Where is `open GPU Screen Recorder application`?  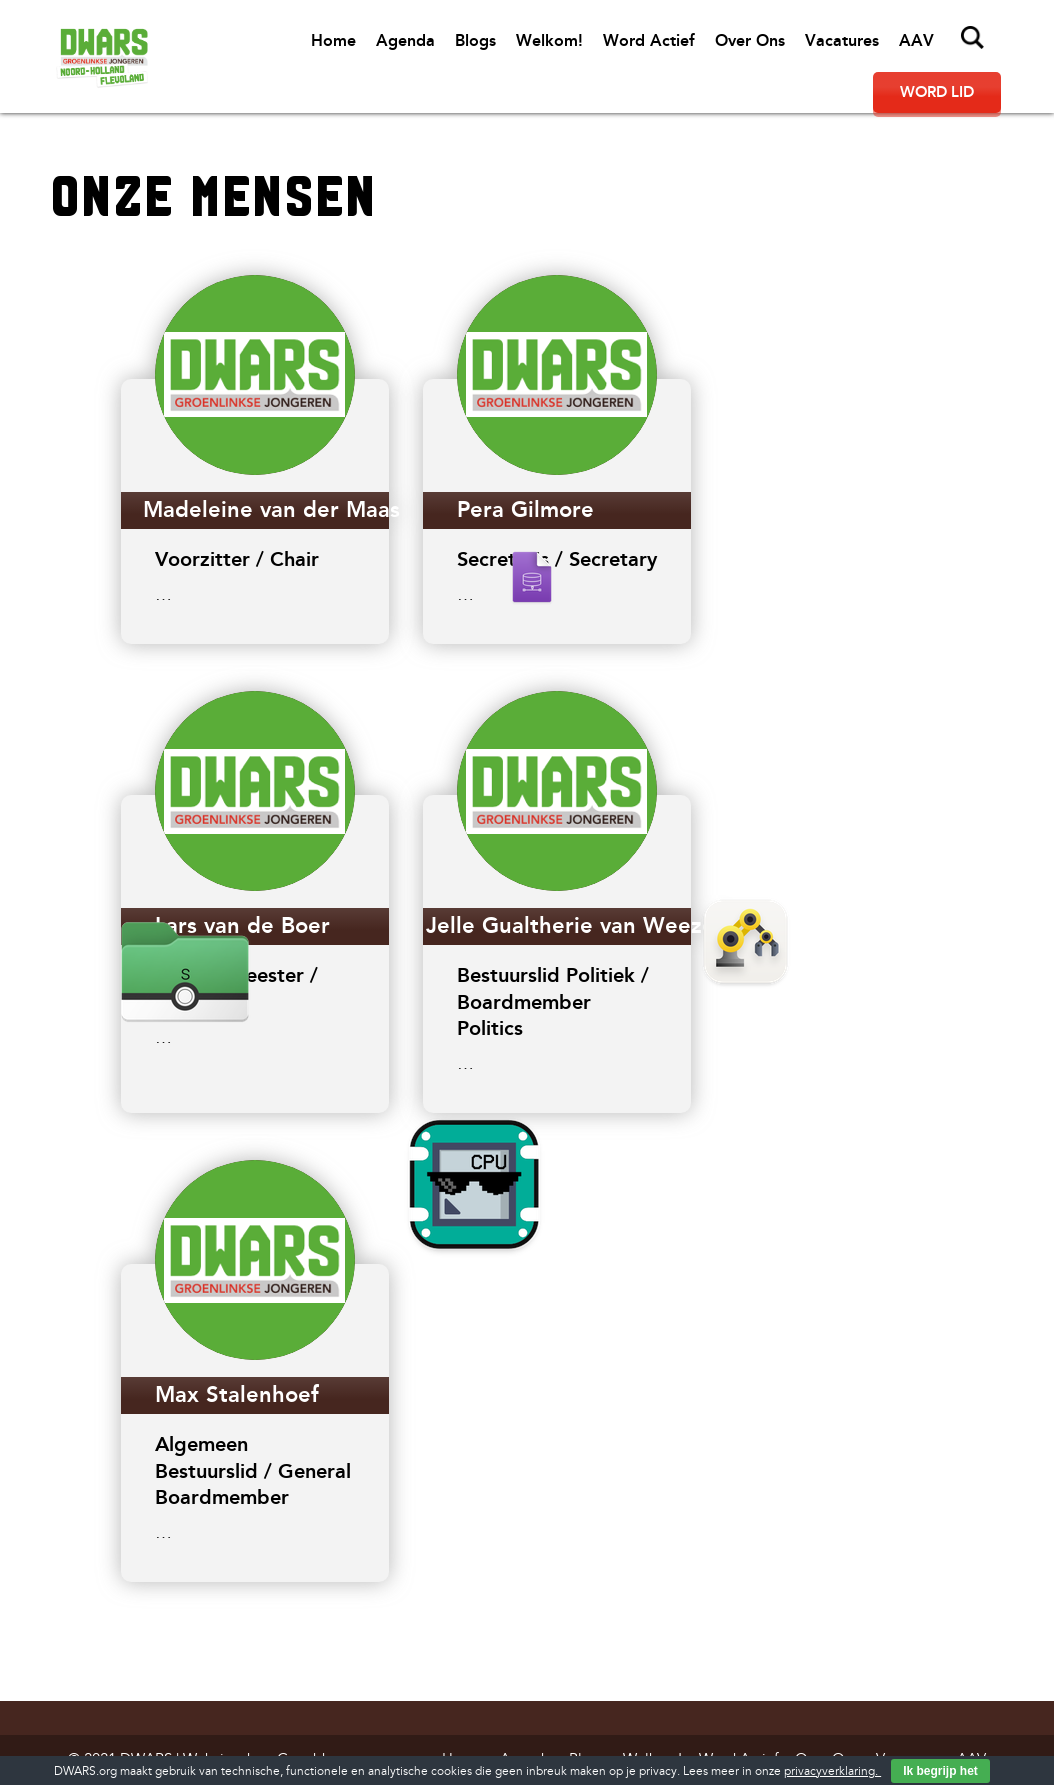
open GPU Screen Recorder application is located at coordinates (474, 1184).